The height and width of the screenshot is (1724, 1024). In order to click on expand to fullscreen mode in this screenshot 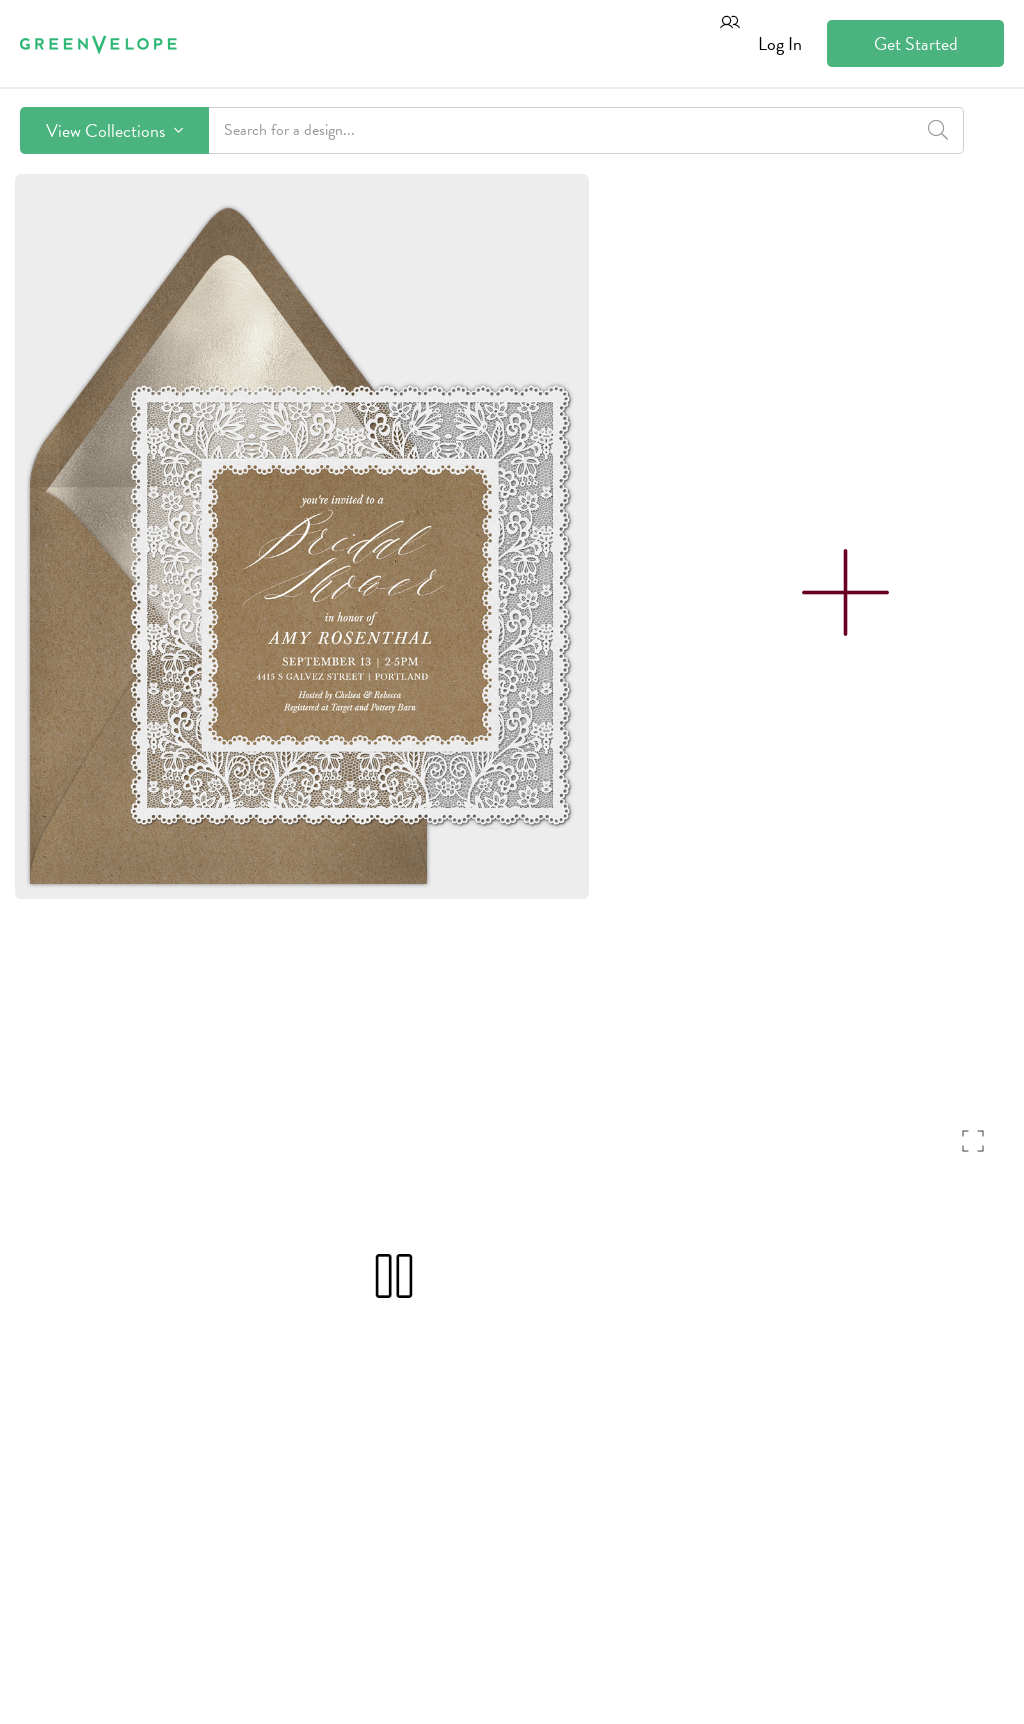, I will do `click(973, 1141)`.